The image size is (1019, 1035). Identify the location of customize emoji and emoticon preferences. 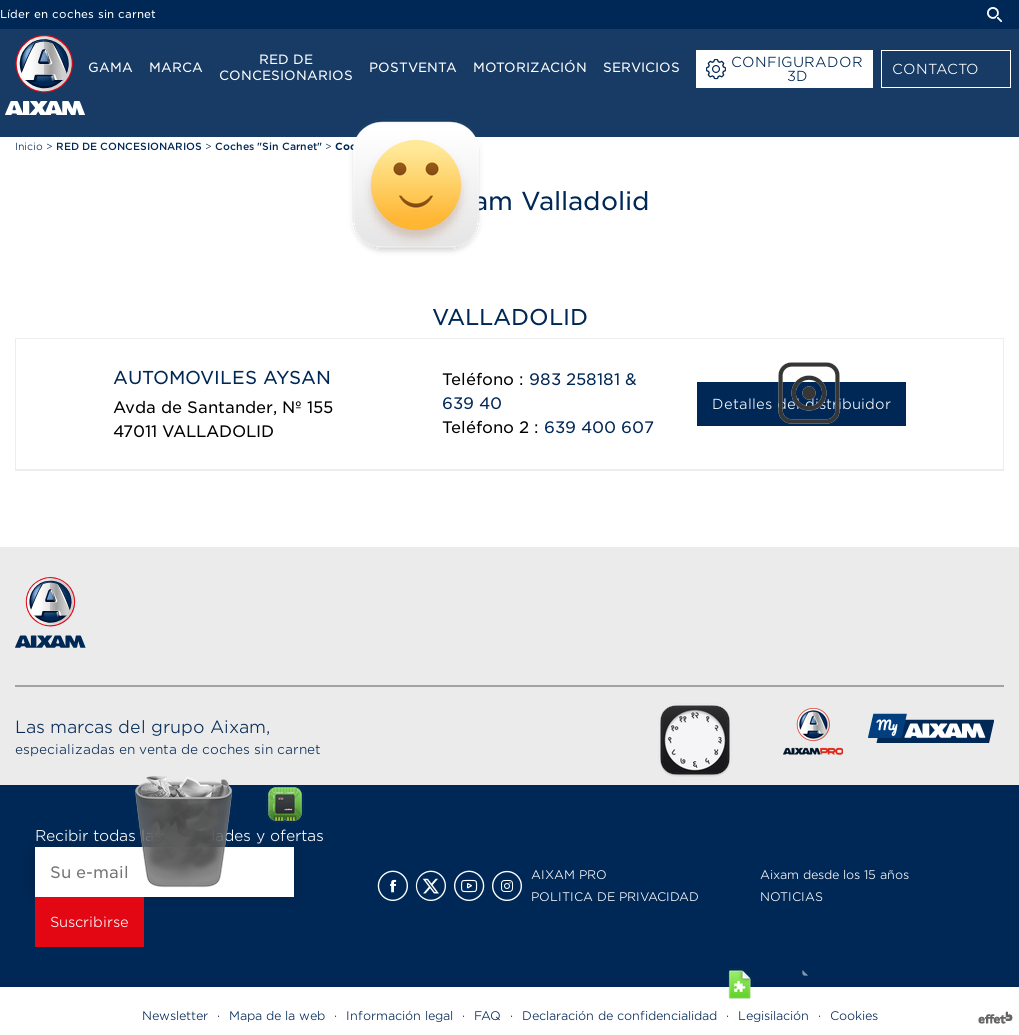
(416, 185).